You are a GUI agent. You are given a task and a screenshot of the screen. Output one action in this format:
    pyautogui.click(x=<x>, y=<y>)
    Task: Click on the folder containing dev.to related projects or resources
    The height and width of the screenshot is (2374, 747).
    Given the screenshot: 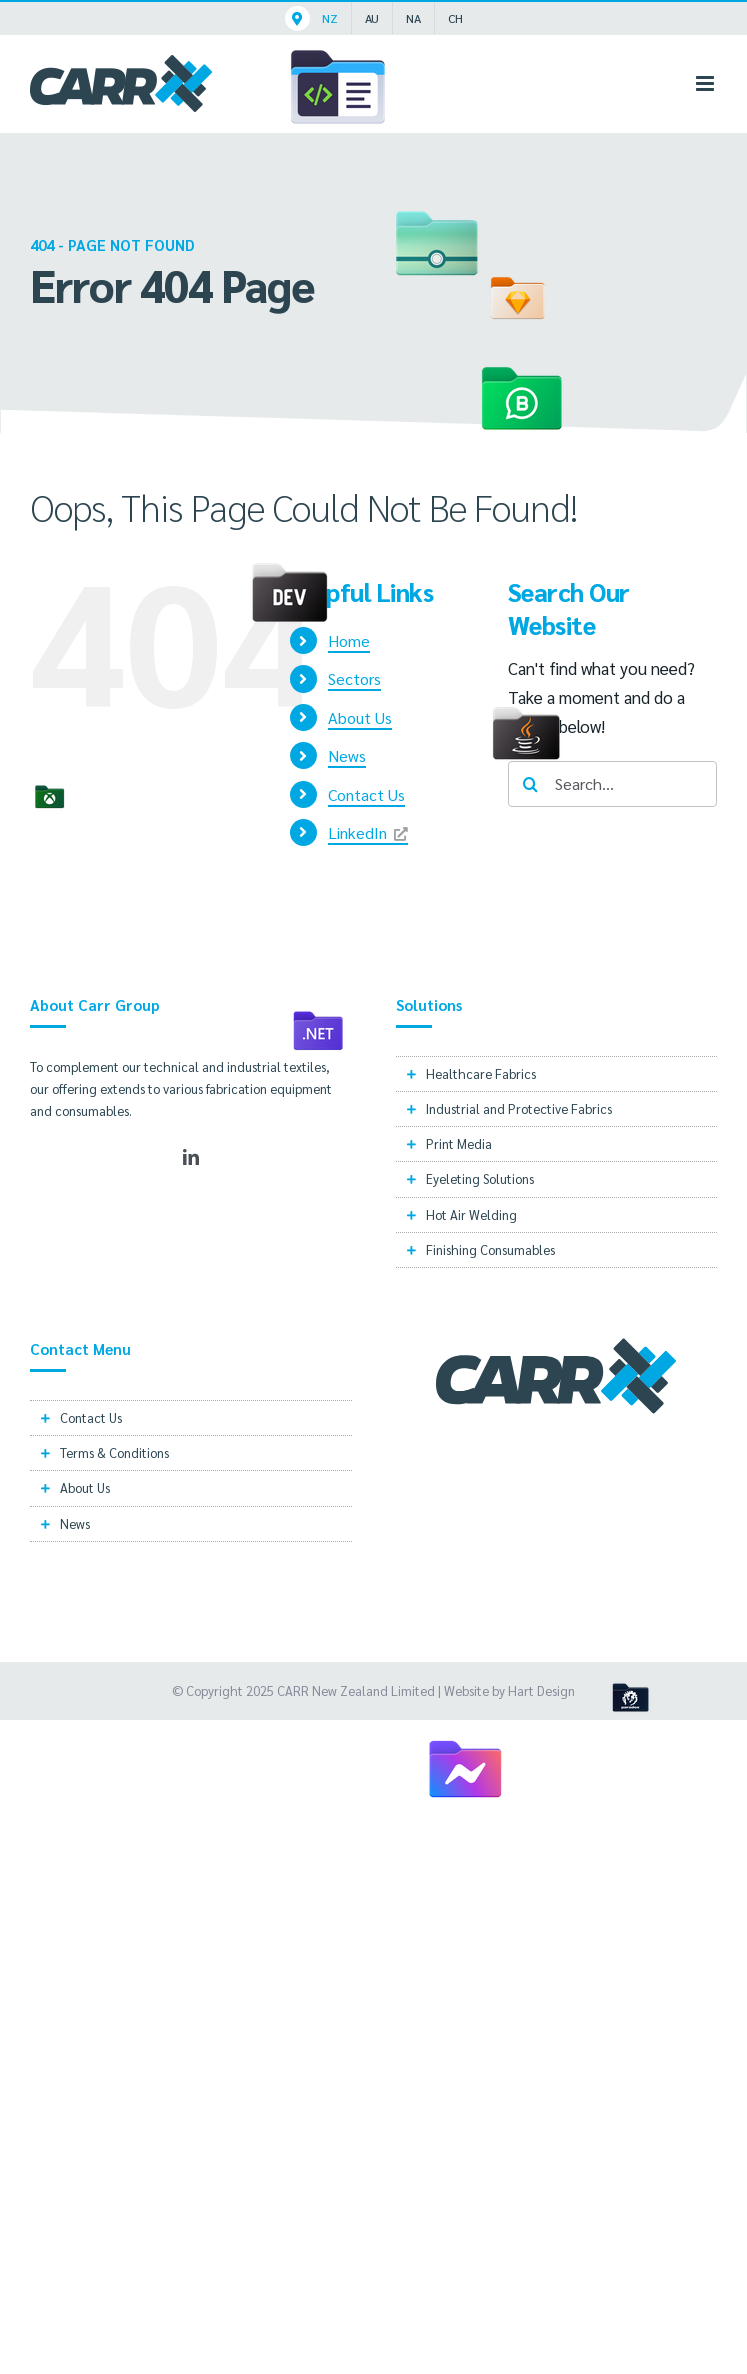 What is the action you would take?
    pyautogui.click(x=289, y=594)
    